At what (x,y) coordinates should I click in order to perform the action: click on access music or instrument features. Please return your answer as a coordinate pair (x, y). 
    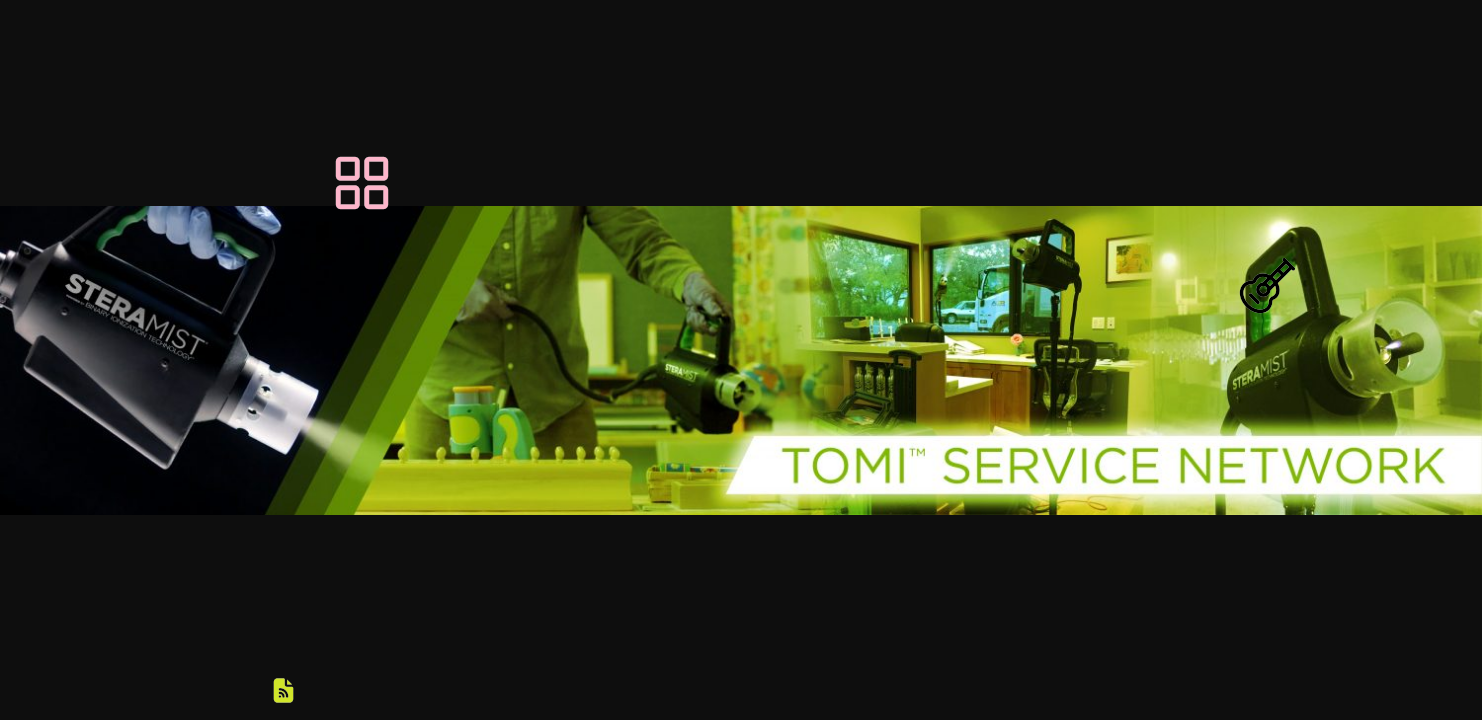
    Looking at the image, I should click on (1267, 286).